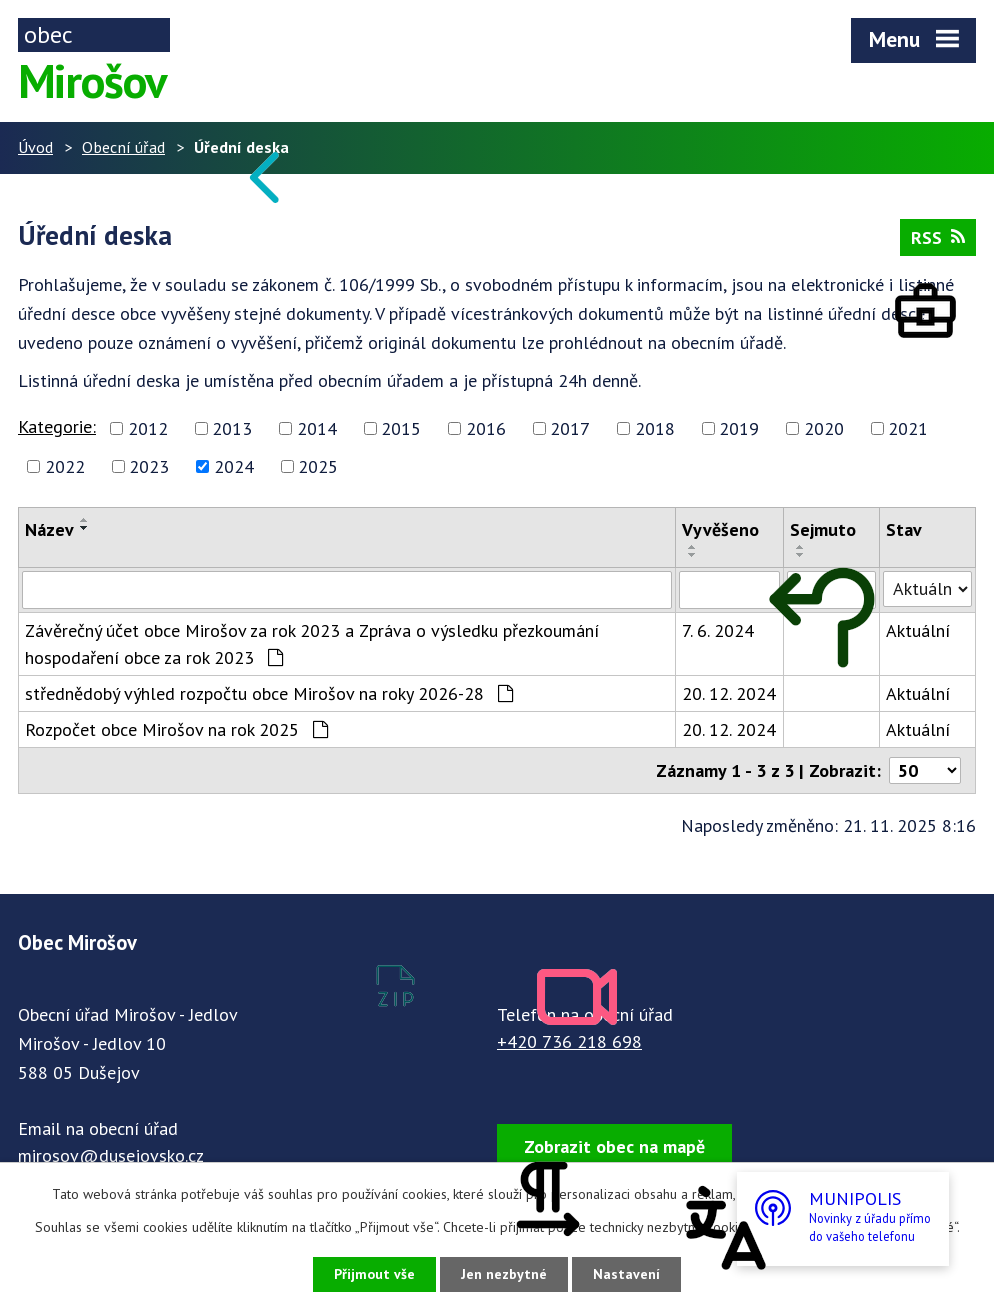 This screenshot has height=1311, width=994. I want to click on set text direction to left-to-right, so click(548, 1197).